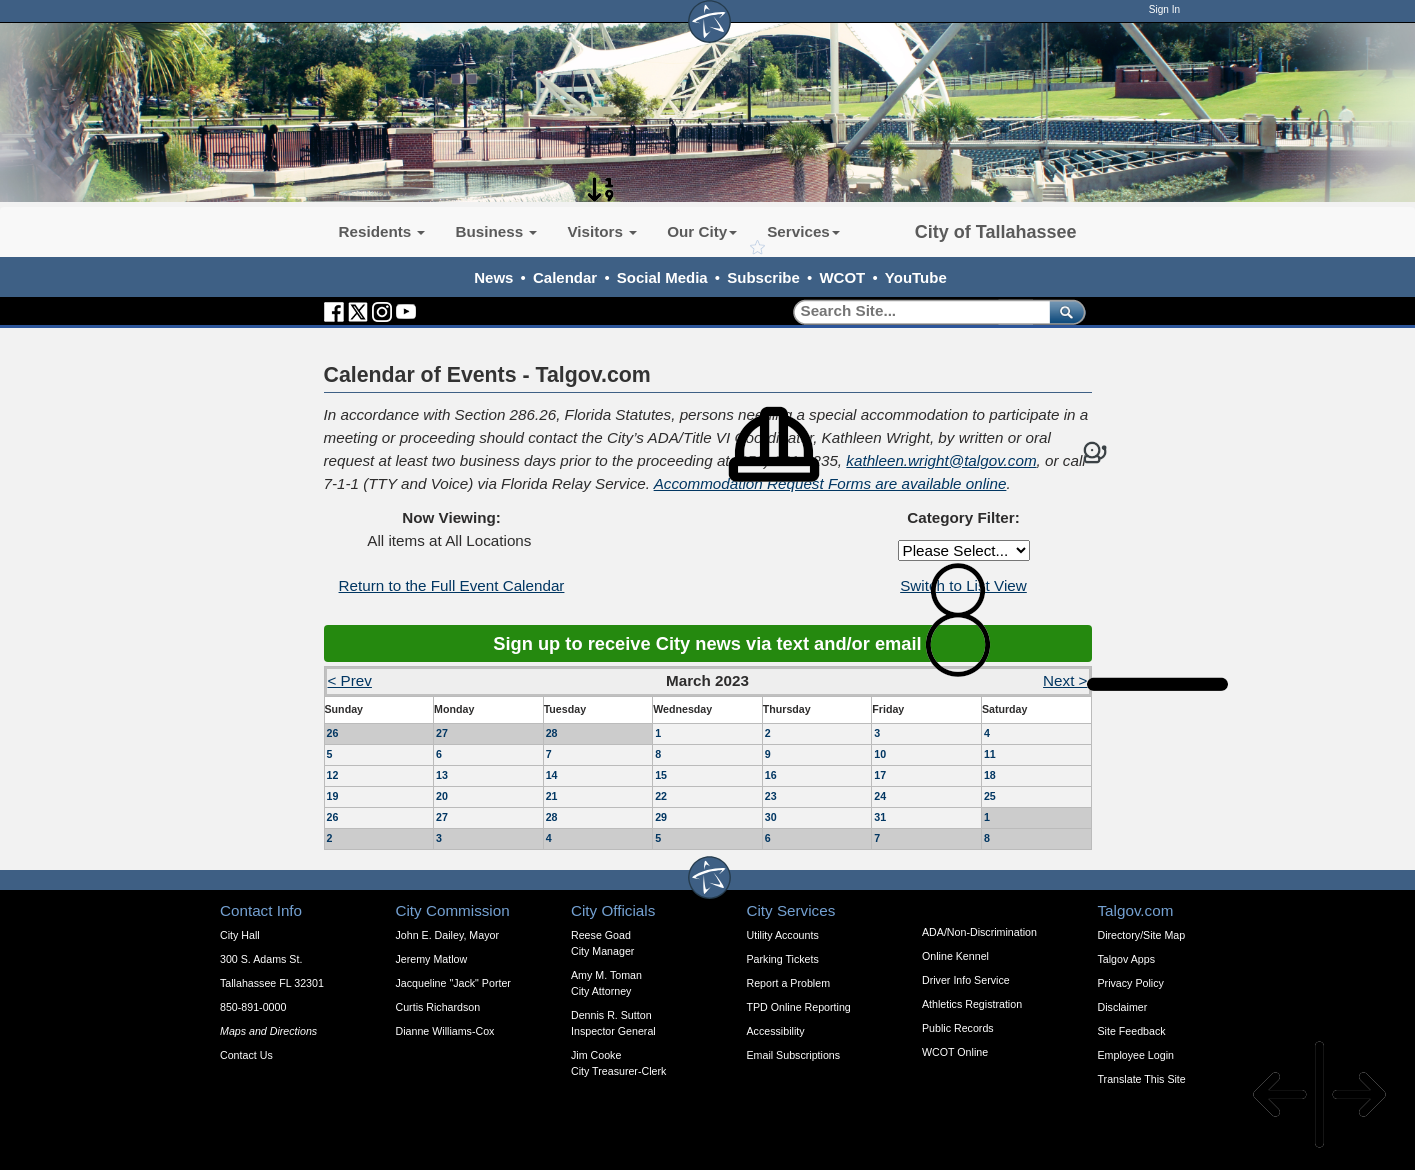 This screenshot has width=1415, height=1170. Describe the element at coordinates (774, 449) in the screenshot. I see `access construction or work site settings` at that location.